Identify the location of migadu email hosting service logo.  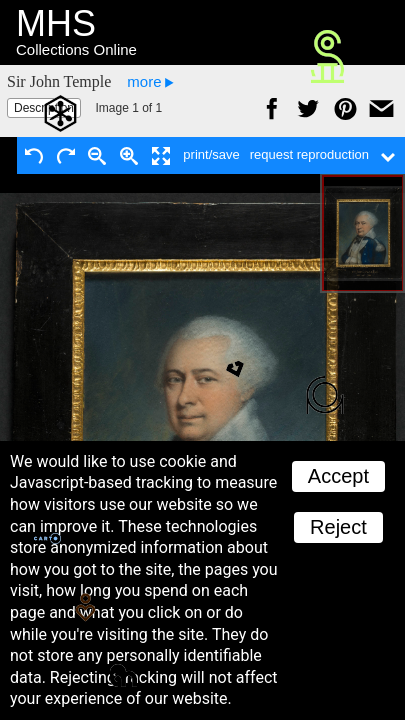
(123, 675).